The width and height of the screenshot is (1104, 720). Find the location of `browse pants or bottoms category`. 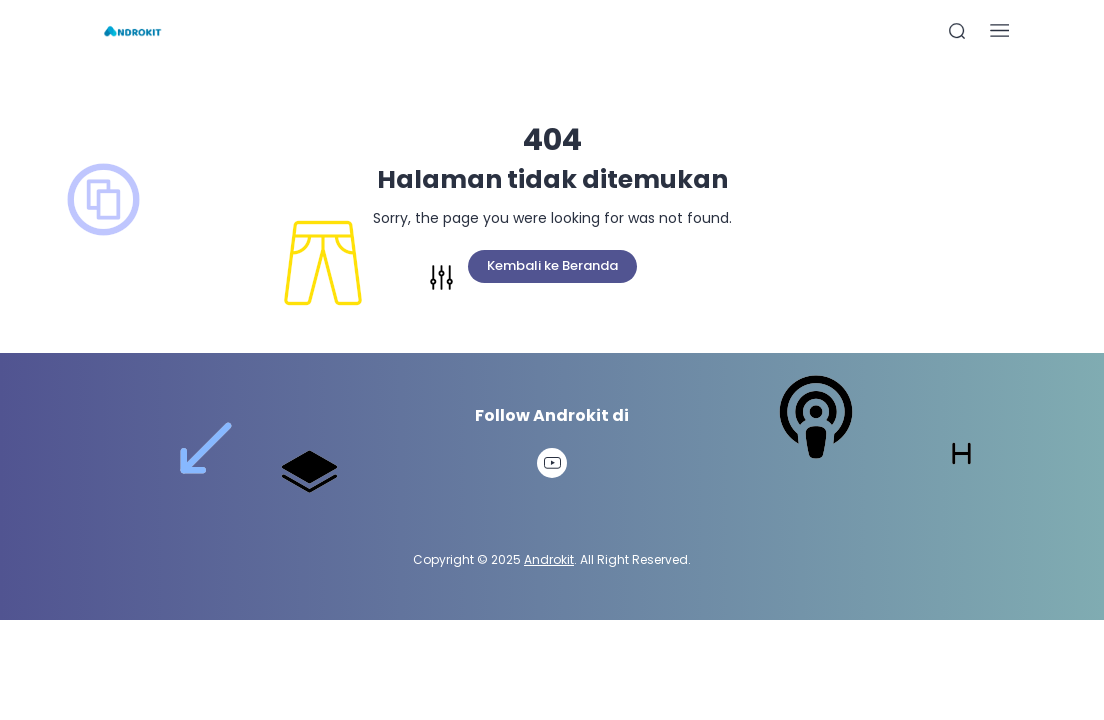

browse pants or bottoms category is located at coordinates (323, 263).